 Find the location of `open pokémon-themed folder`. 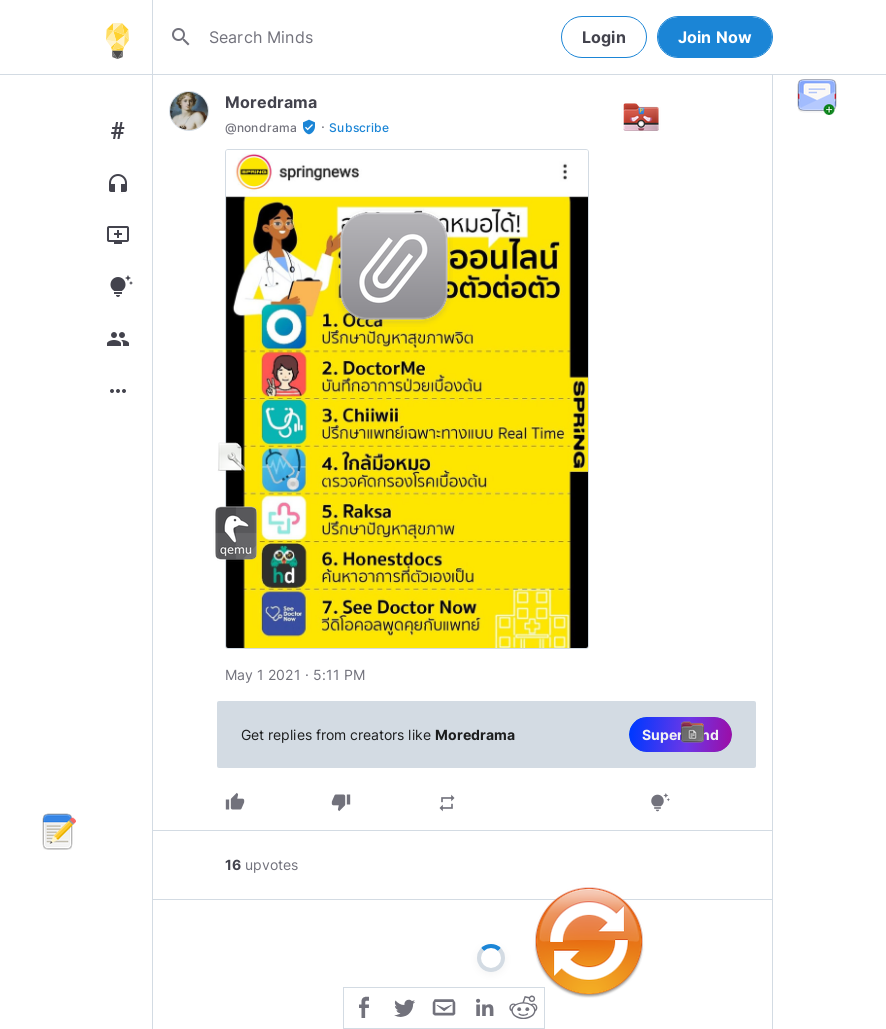

open pokémon-themed folder is located at coordinates (641, 118).